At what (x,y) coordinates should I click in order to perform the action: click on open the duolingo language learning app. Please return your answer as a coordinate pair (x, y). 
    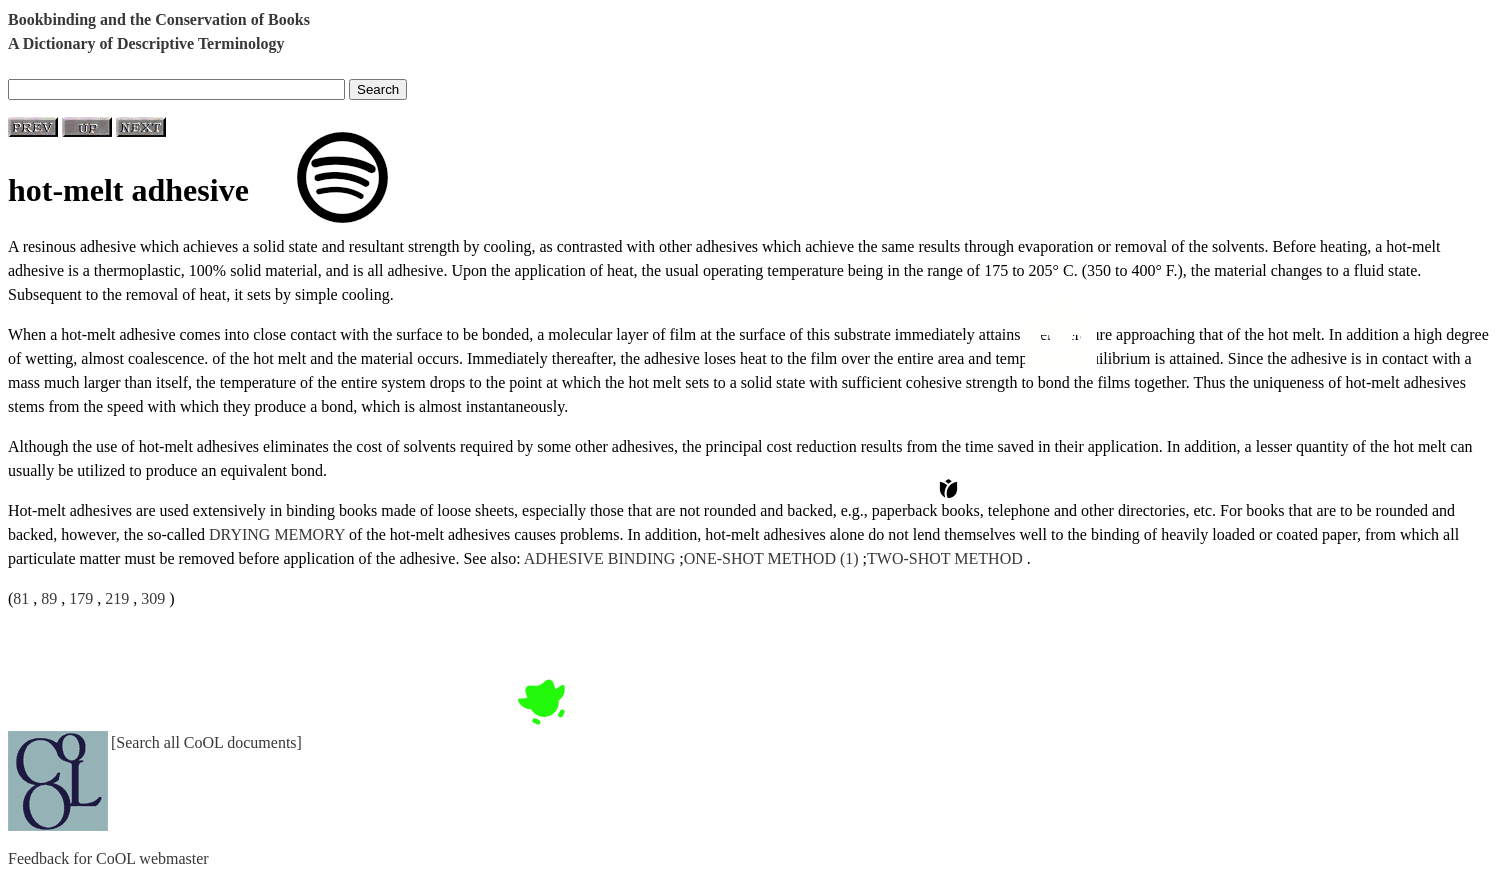
    Looking at the image, I should click on (541, 702).